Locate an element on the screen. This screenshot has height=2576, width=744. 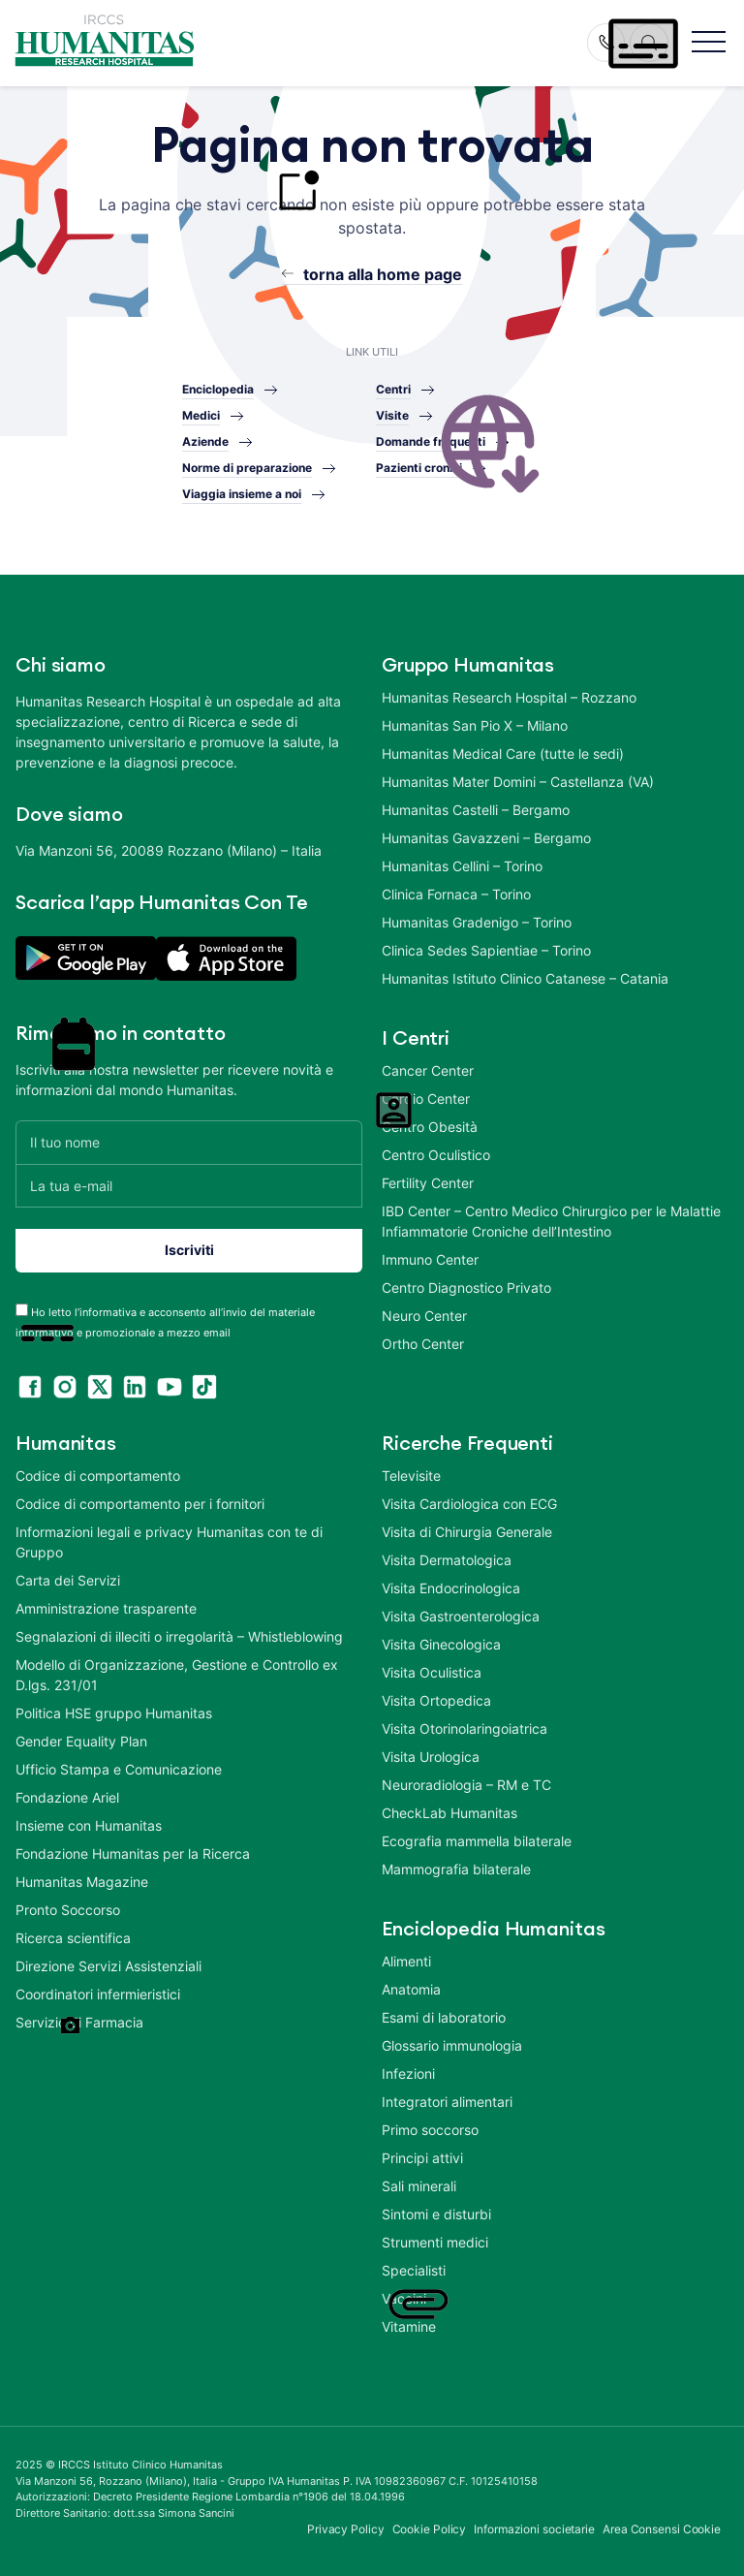
power input or DC power connection port is located at coordinates (48, 1333).